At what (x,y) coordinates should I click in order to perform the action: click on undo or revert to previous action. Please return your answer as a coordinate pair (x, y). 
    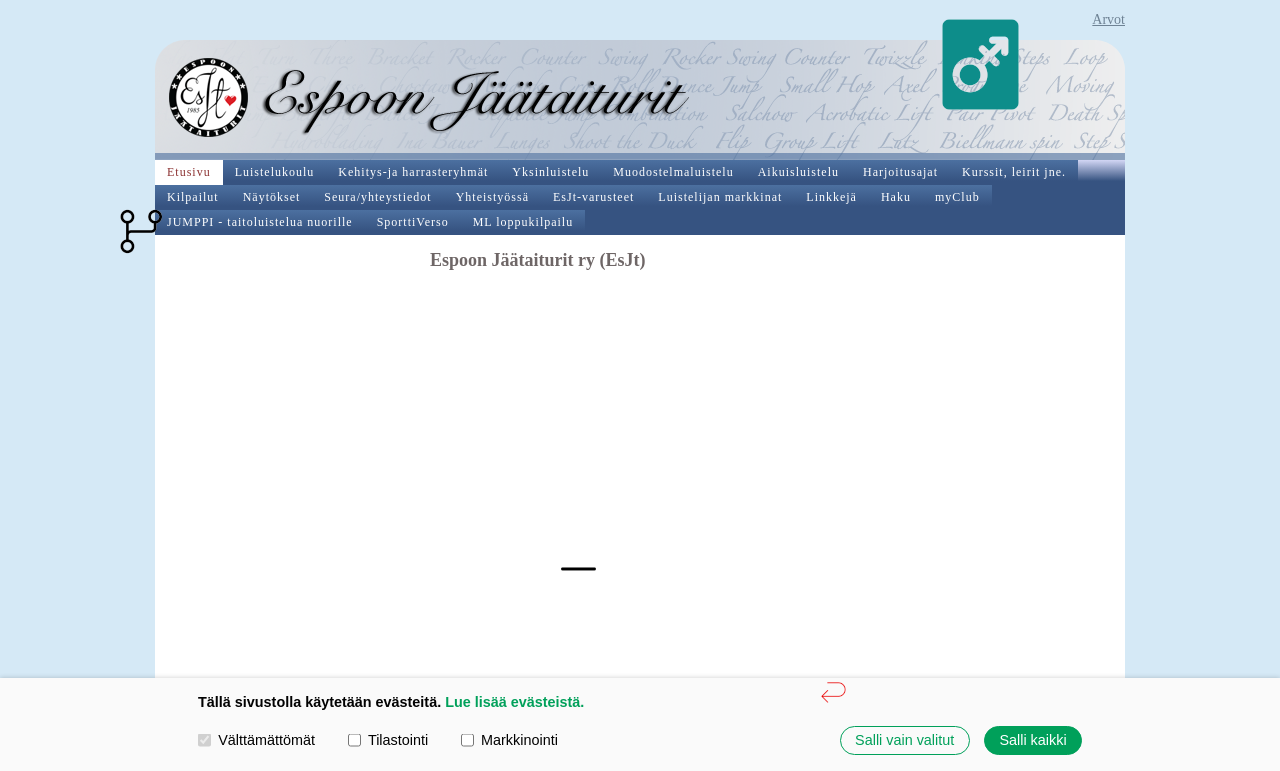
    Looking at the image, I should click on (833, 691).